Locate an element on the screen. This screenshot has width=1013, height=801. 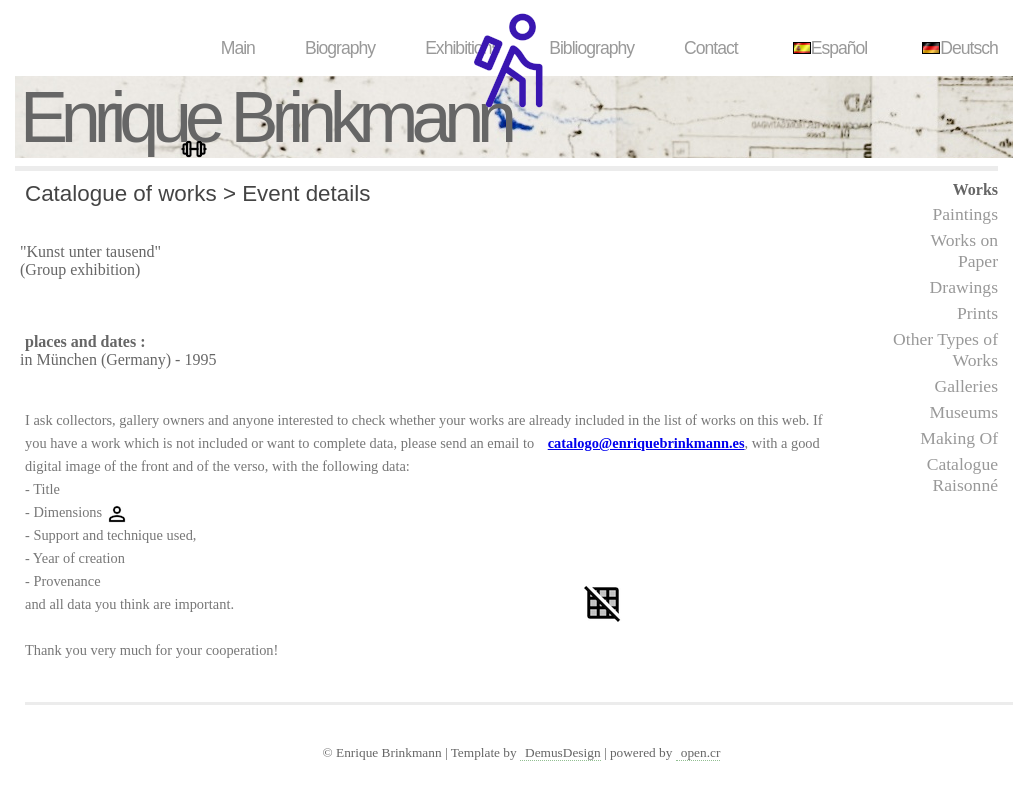
disable grid view is located at coordinates (603, 603).